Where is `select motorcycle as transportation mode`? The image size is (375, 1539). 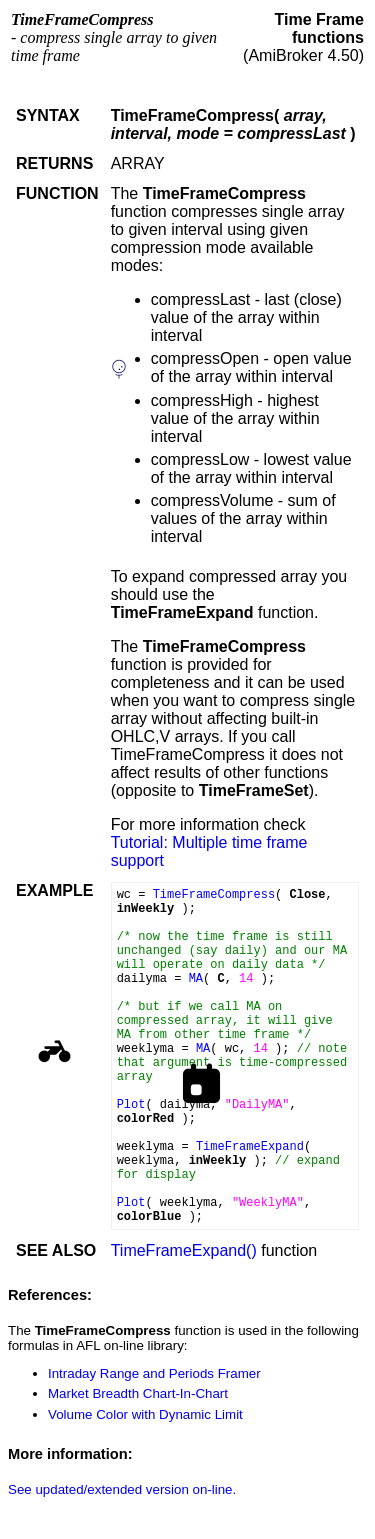 select motorcycle as transportation mode is located at coordinates (54, 1050).